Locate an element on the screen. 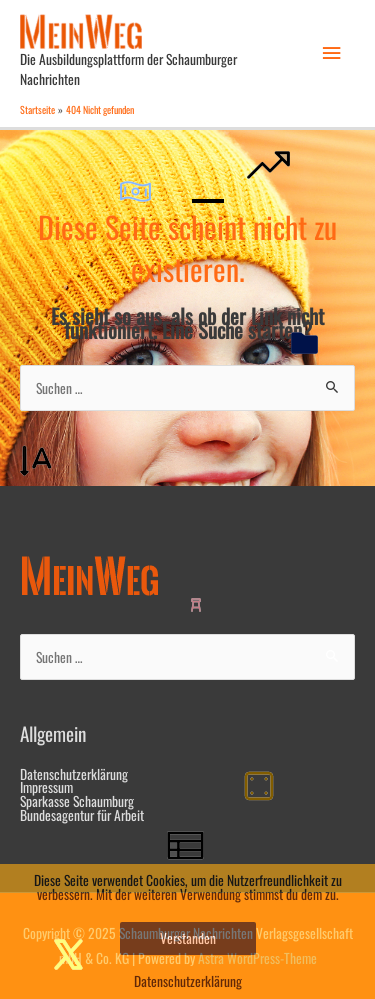 Image resolution: width=375 pixels, height=999 pixels. open a folder to view its contents is located at coordinates (304, 342).